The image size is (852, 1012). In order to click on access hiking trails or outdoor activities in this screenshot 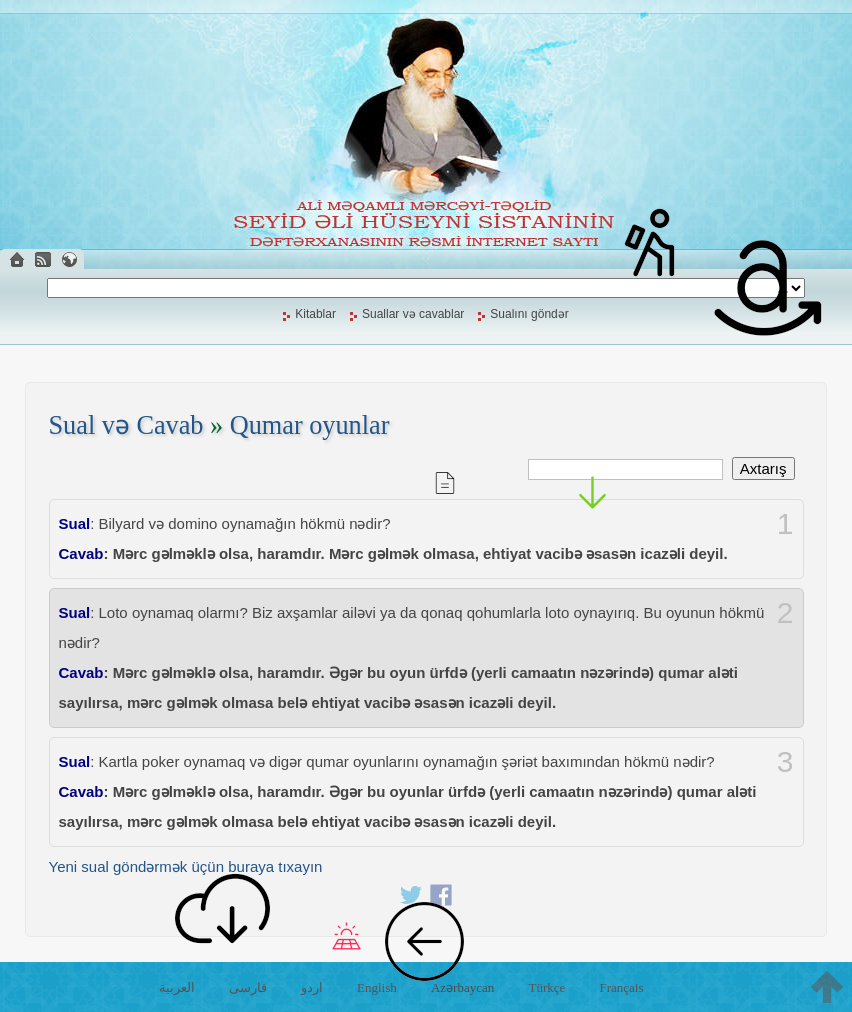, I will do `click(652, 242)`.